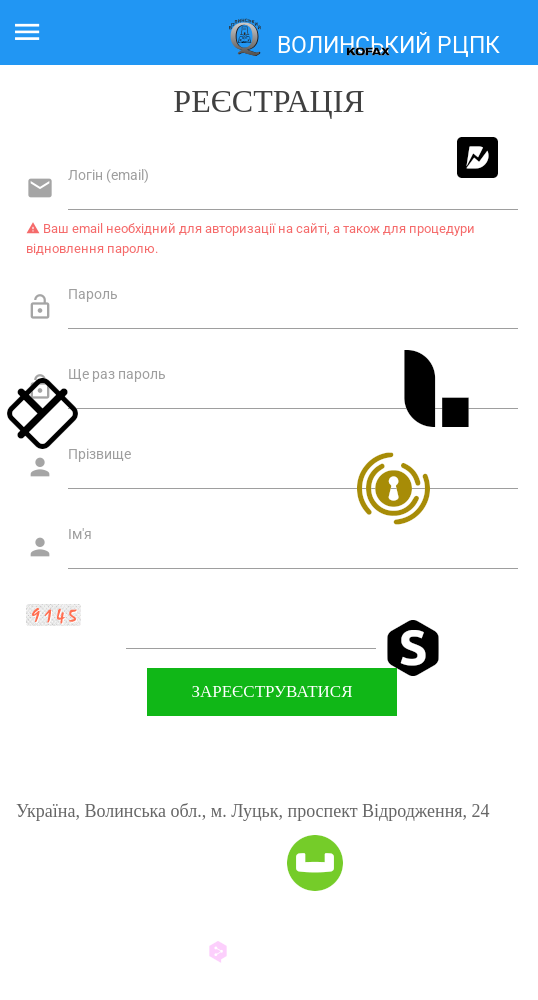 Image resolution: width=538 pixels, height=1000 pixels. Describe the element at coordinates (42, 413) in the screenshot. I see `open yabai tiling window manager` at that location.